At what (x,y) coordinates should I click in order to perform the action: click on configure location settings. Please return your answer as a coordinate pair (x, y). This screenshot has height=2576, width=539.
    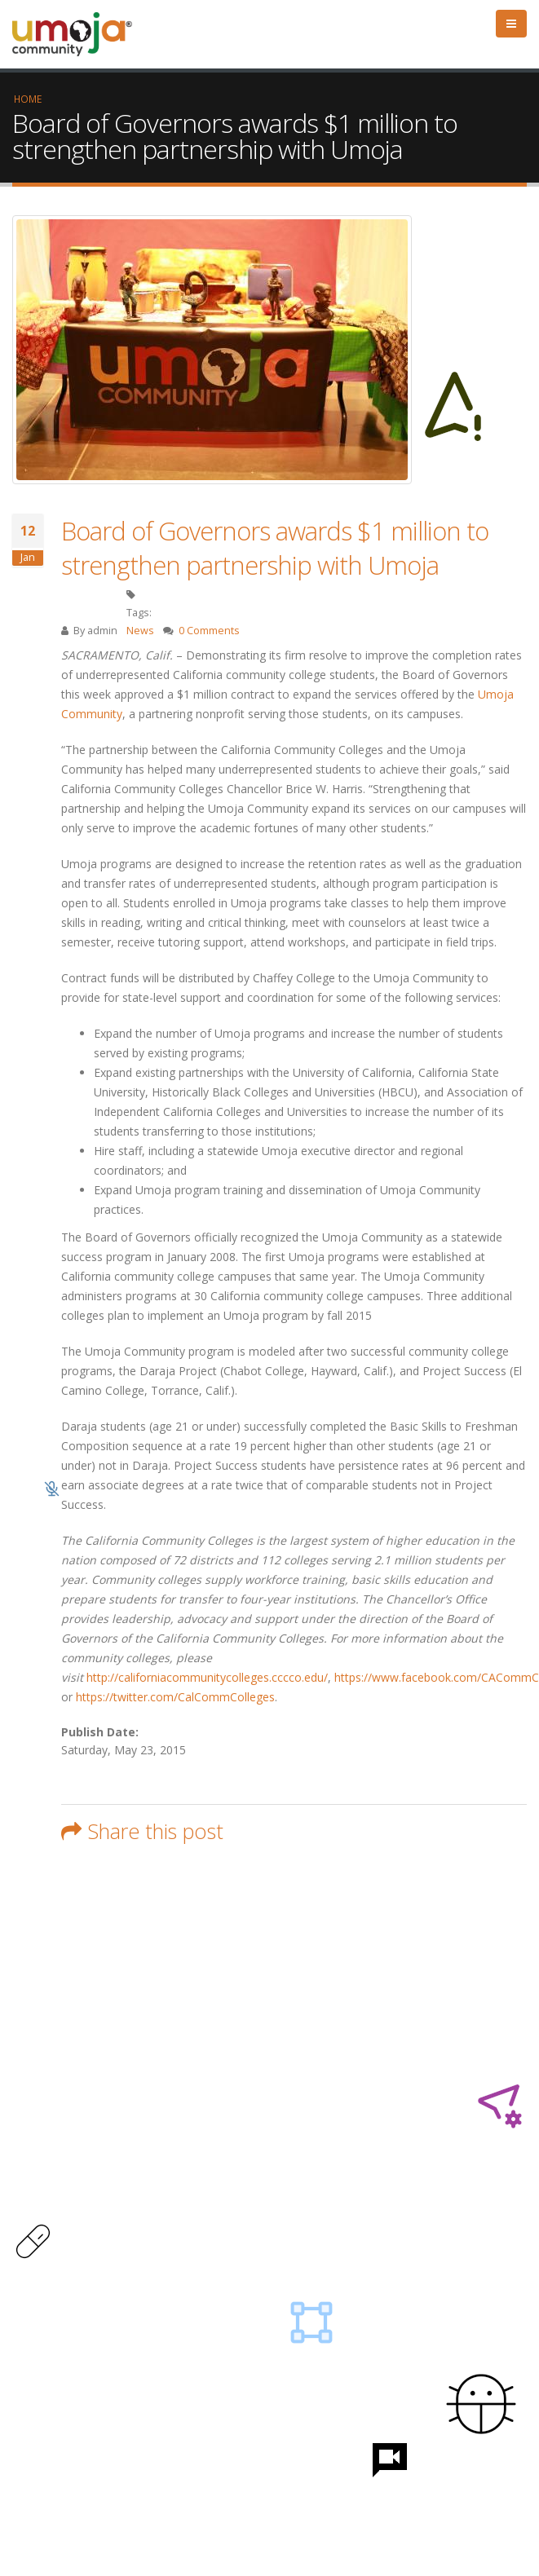
    Looking at the image, I should click on (499, 2105).